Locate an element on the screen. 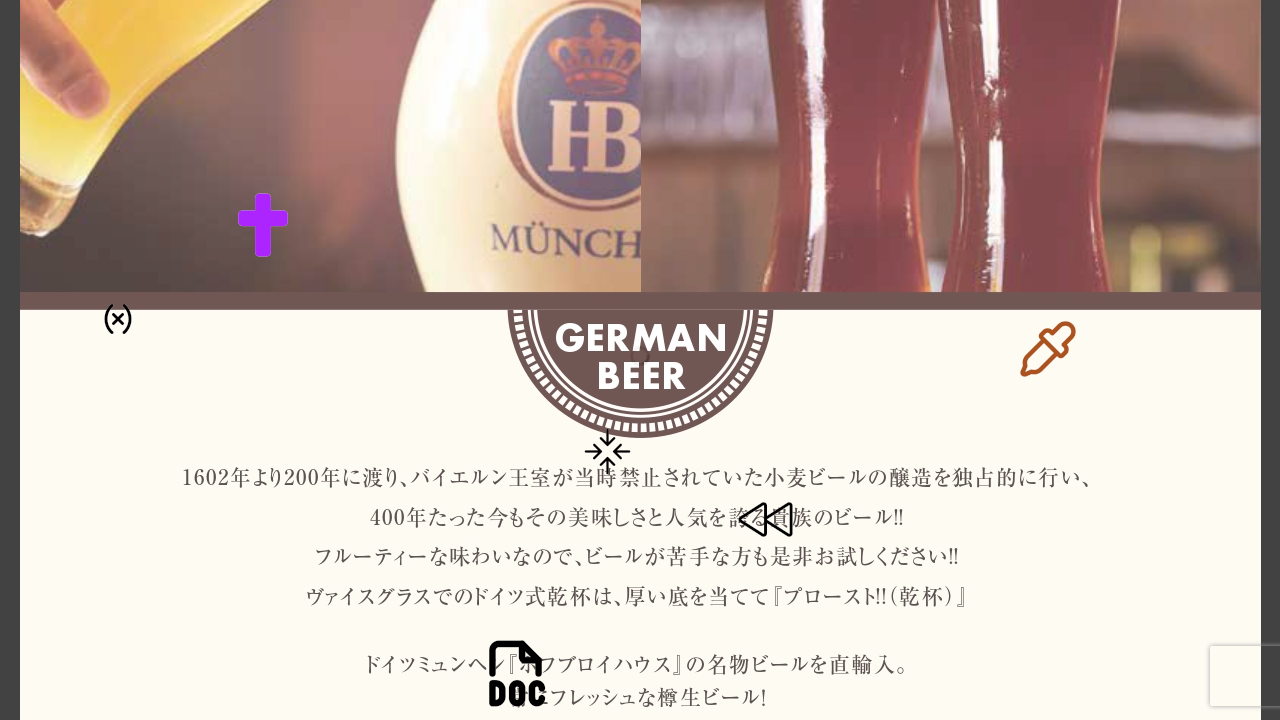 The width and height of the screenshot is (1280, 720). indicates a Word document file type is located at coordinates (515, 673).